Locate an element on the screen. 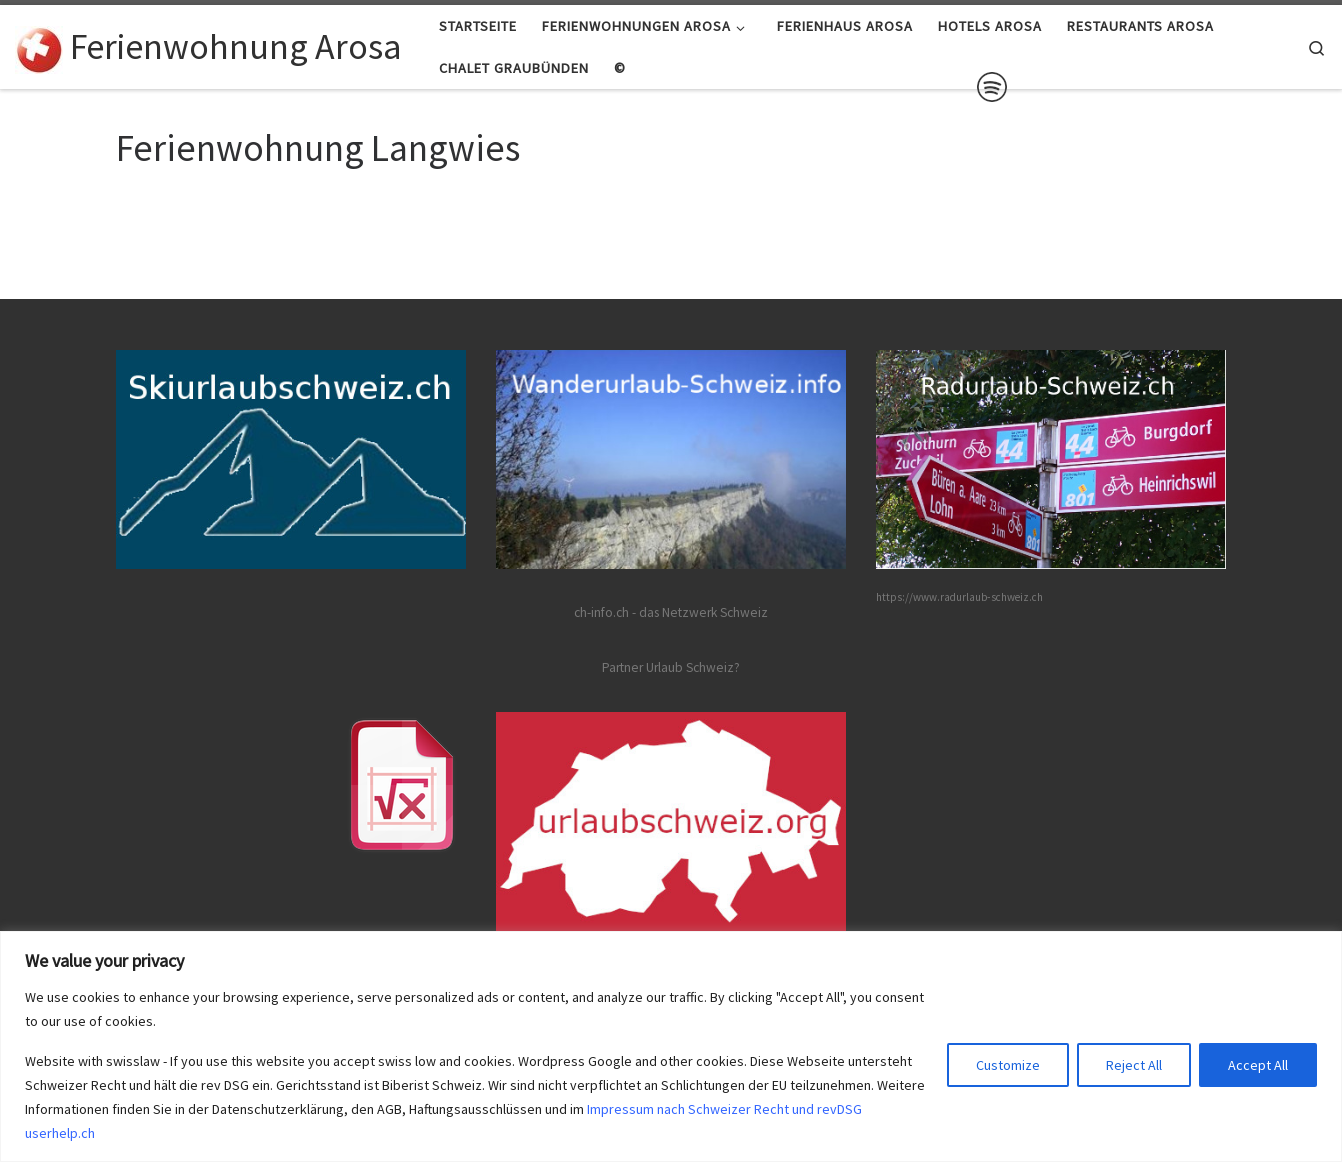 Image resolution: width=1342 pixels, height=1162 pixels. open spotify is located at coordinates (992, 87).